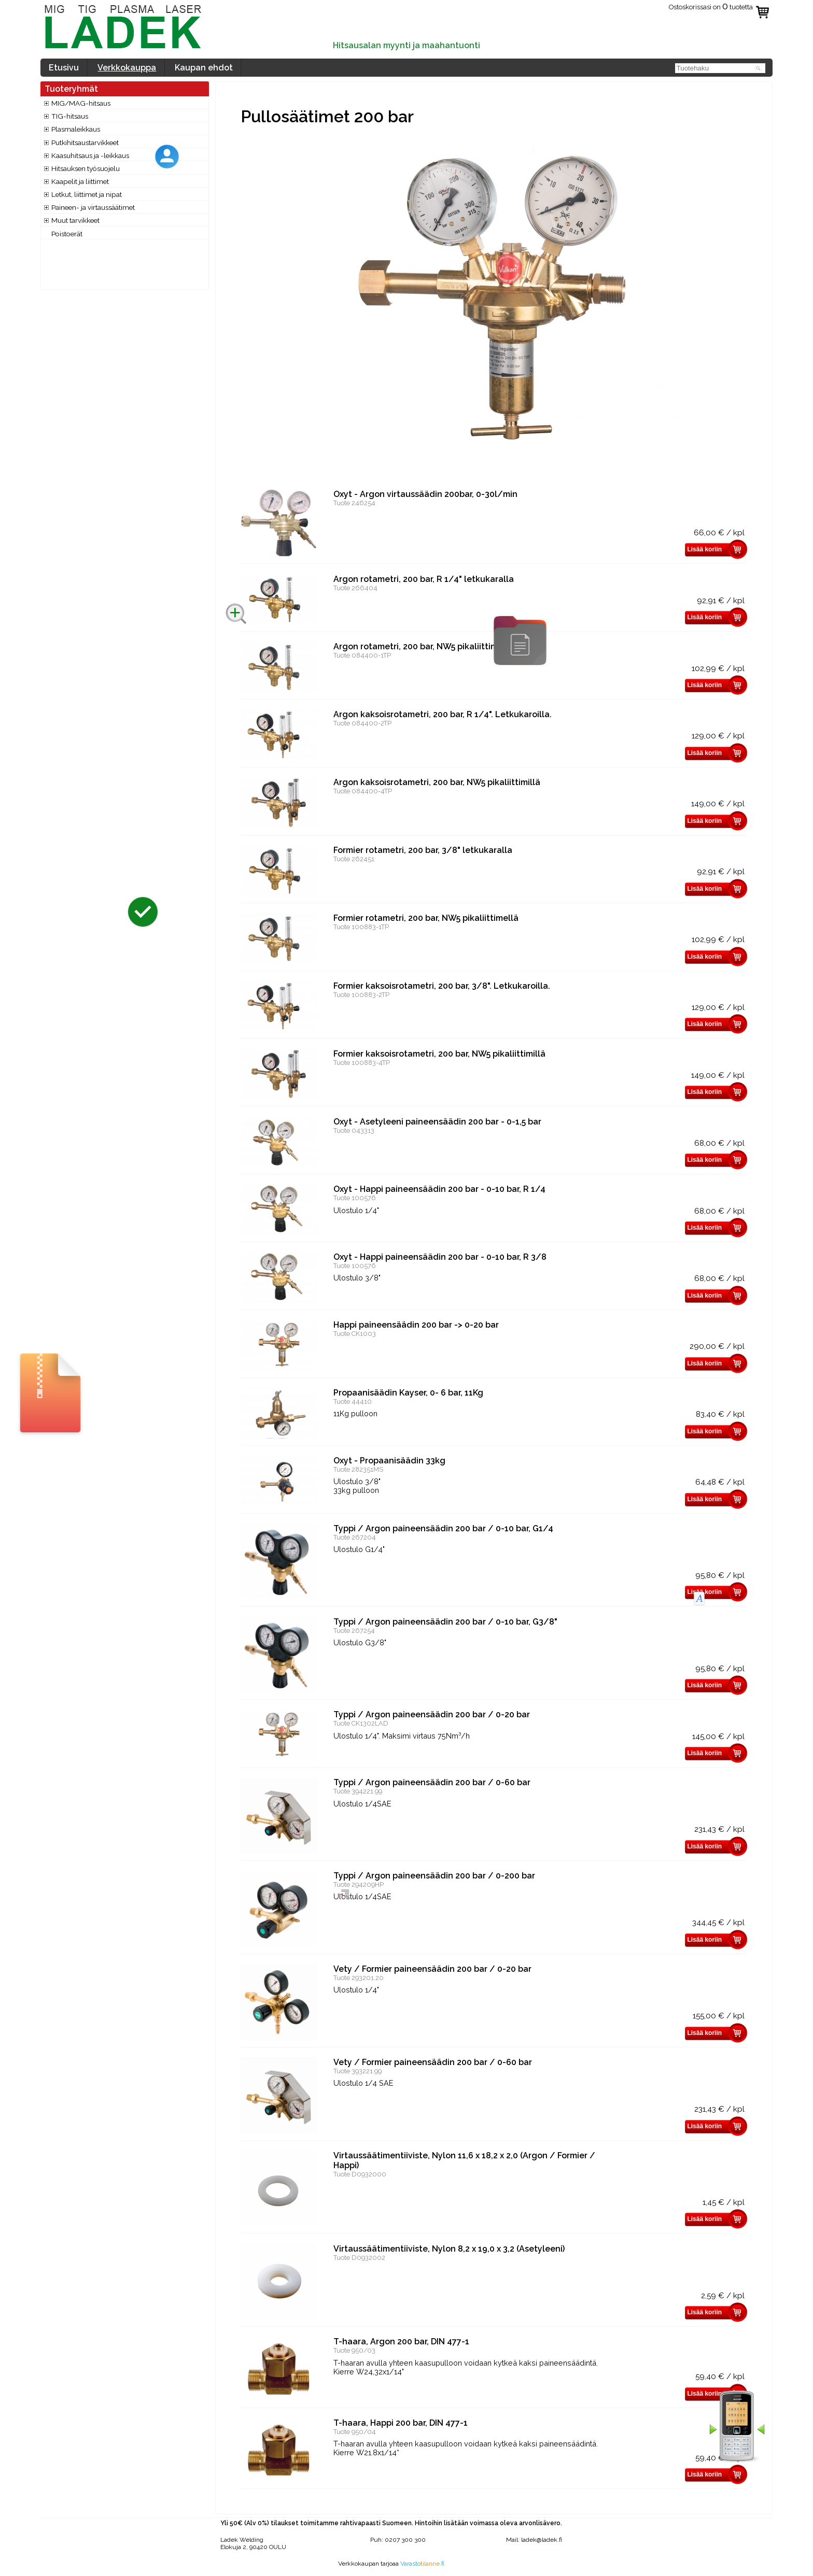 The height and width of the screenshot is (2576, 813). What do you see at coordinates (50, 1394) in the screenshot?
I see `a compressed tar archive file` at bounding box center [50, 1394].